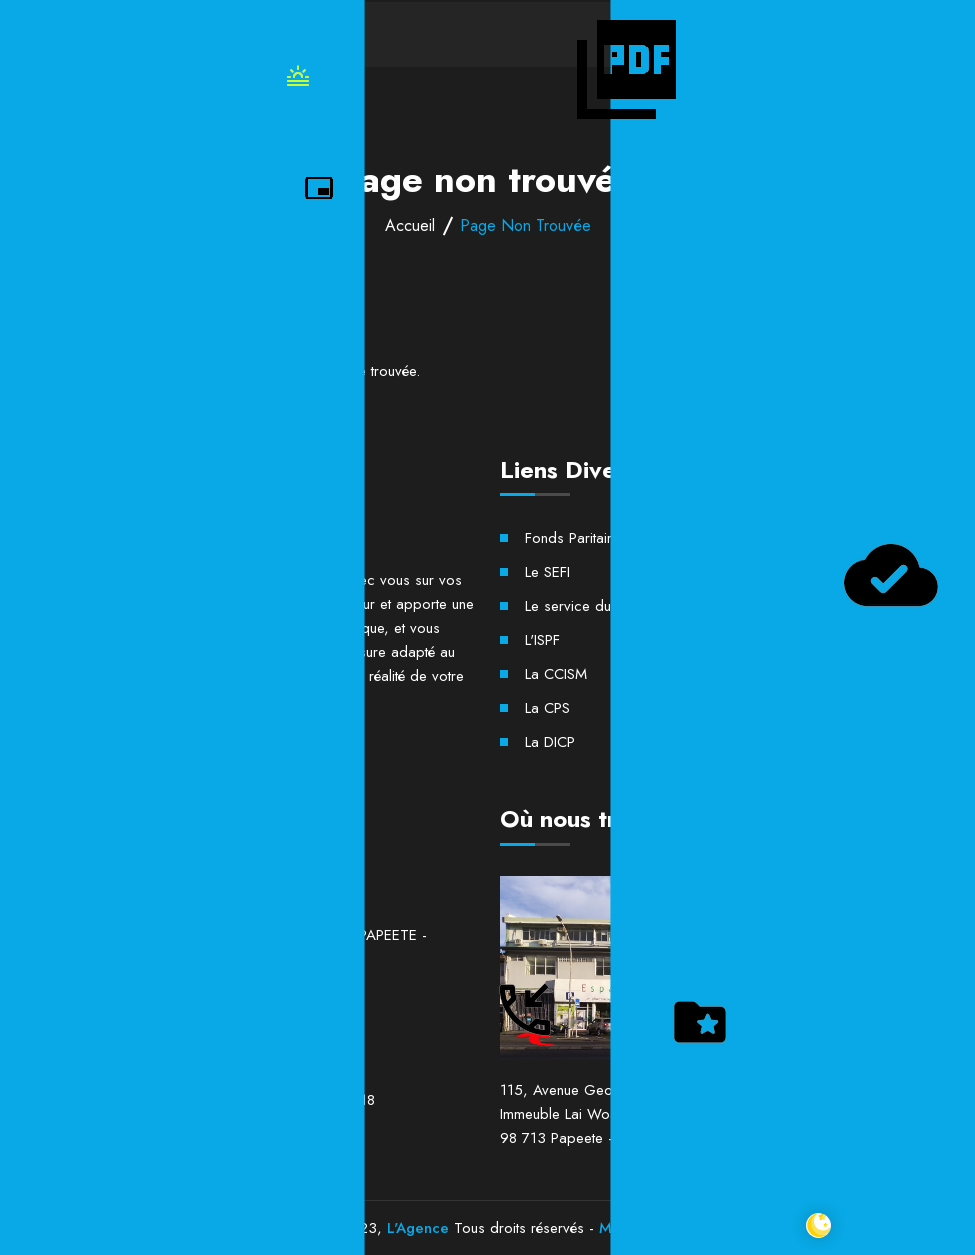  What do you see at coordinates (891, 575) in the screenshot?
I see `file successfully uploaded to cloud` at bounding box center [891, 575].